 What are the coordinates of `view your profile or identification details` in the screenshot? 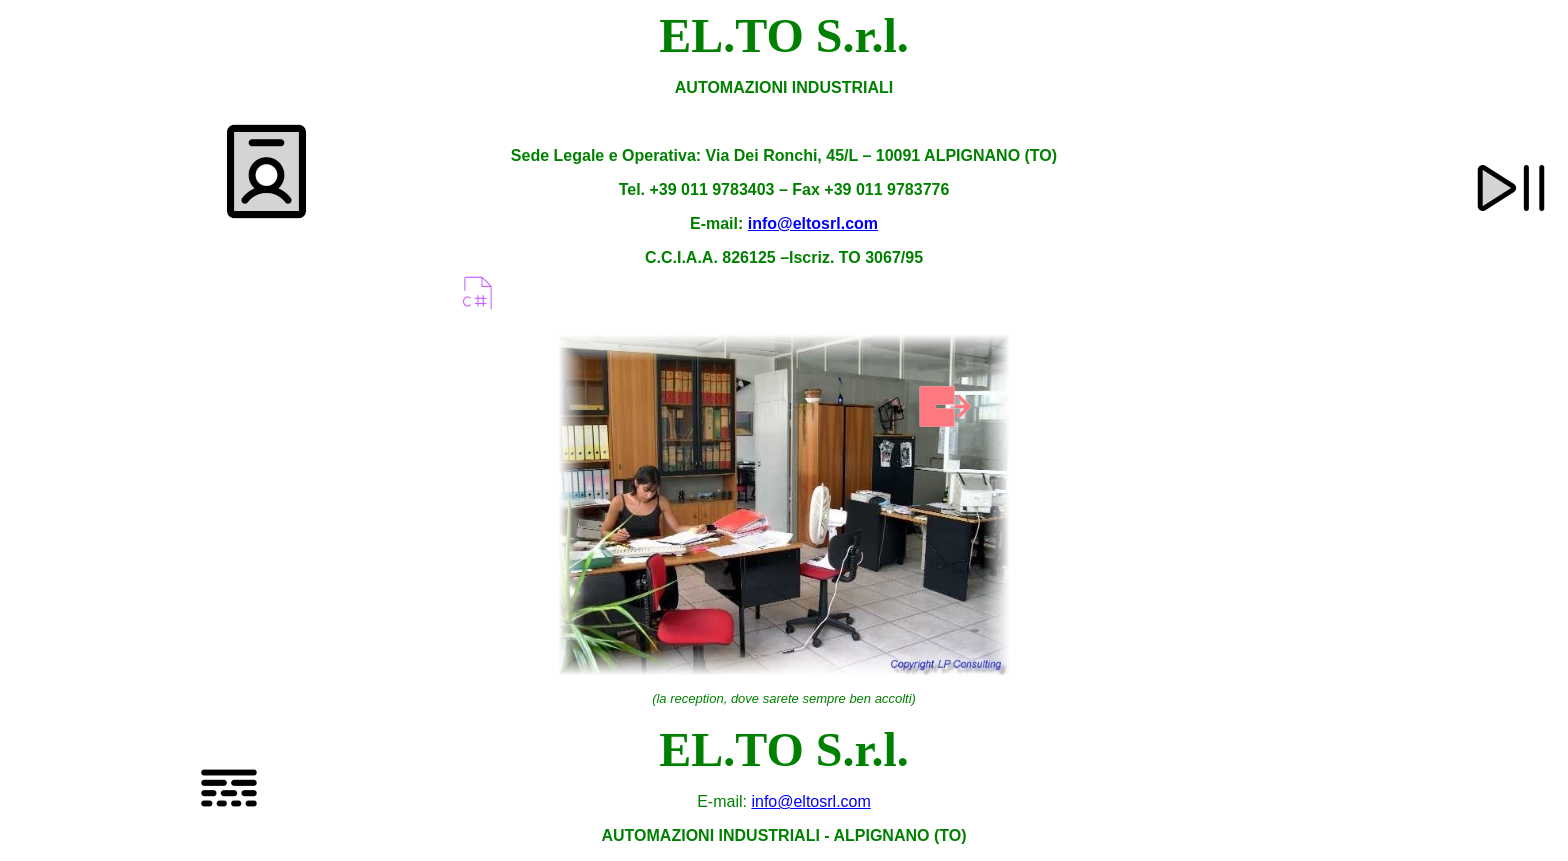 It's located at (266, 171).